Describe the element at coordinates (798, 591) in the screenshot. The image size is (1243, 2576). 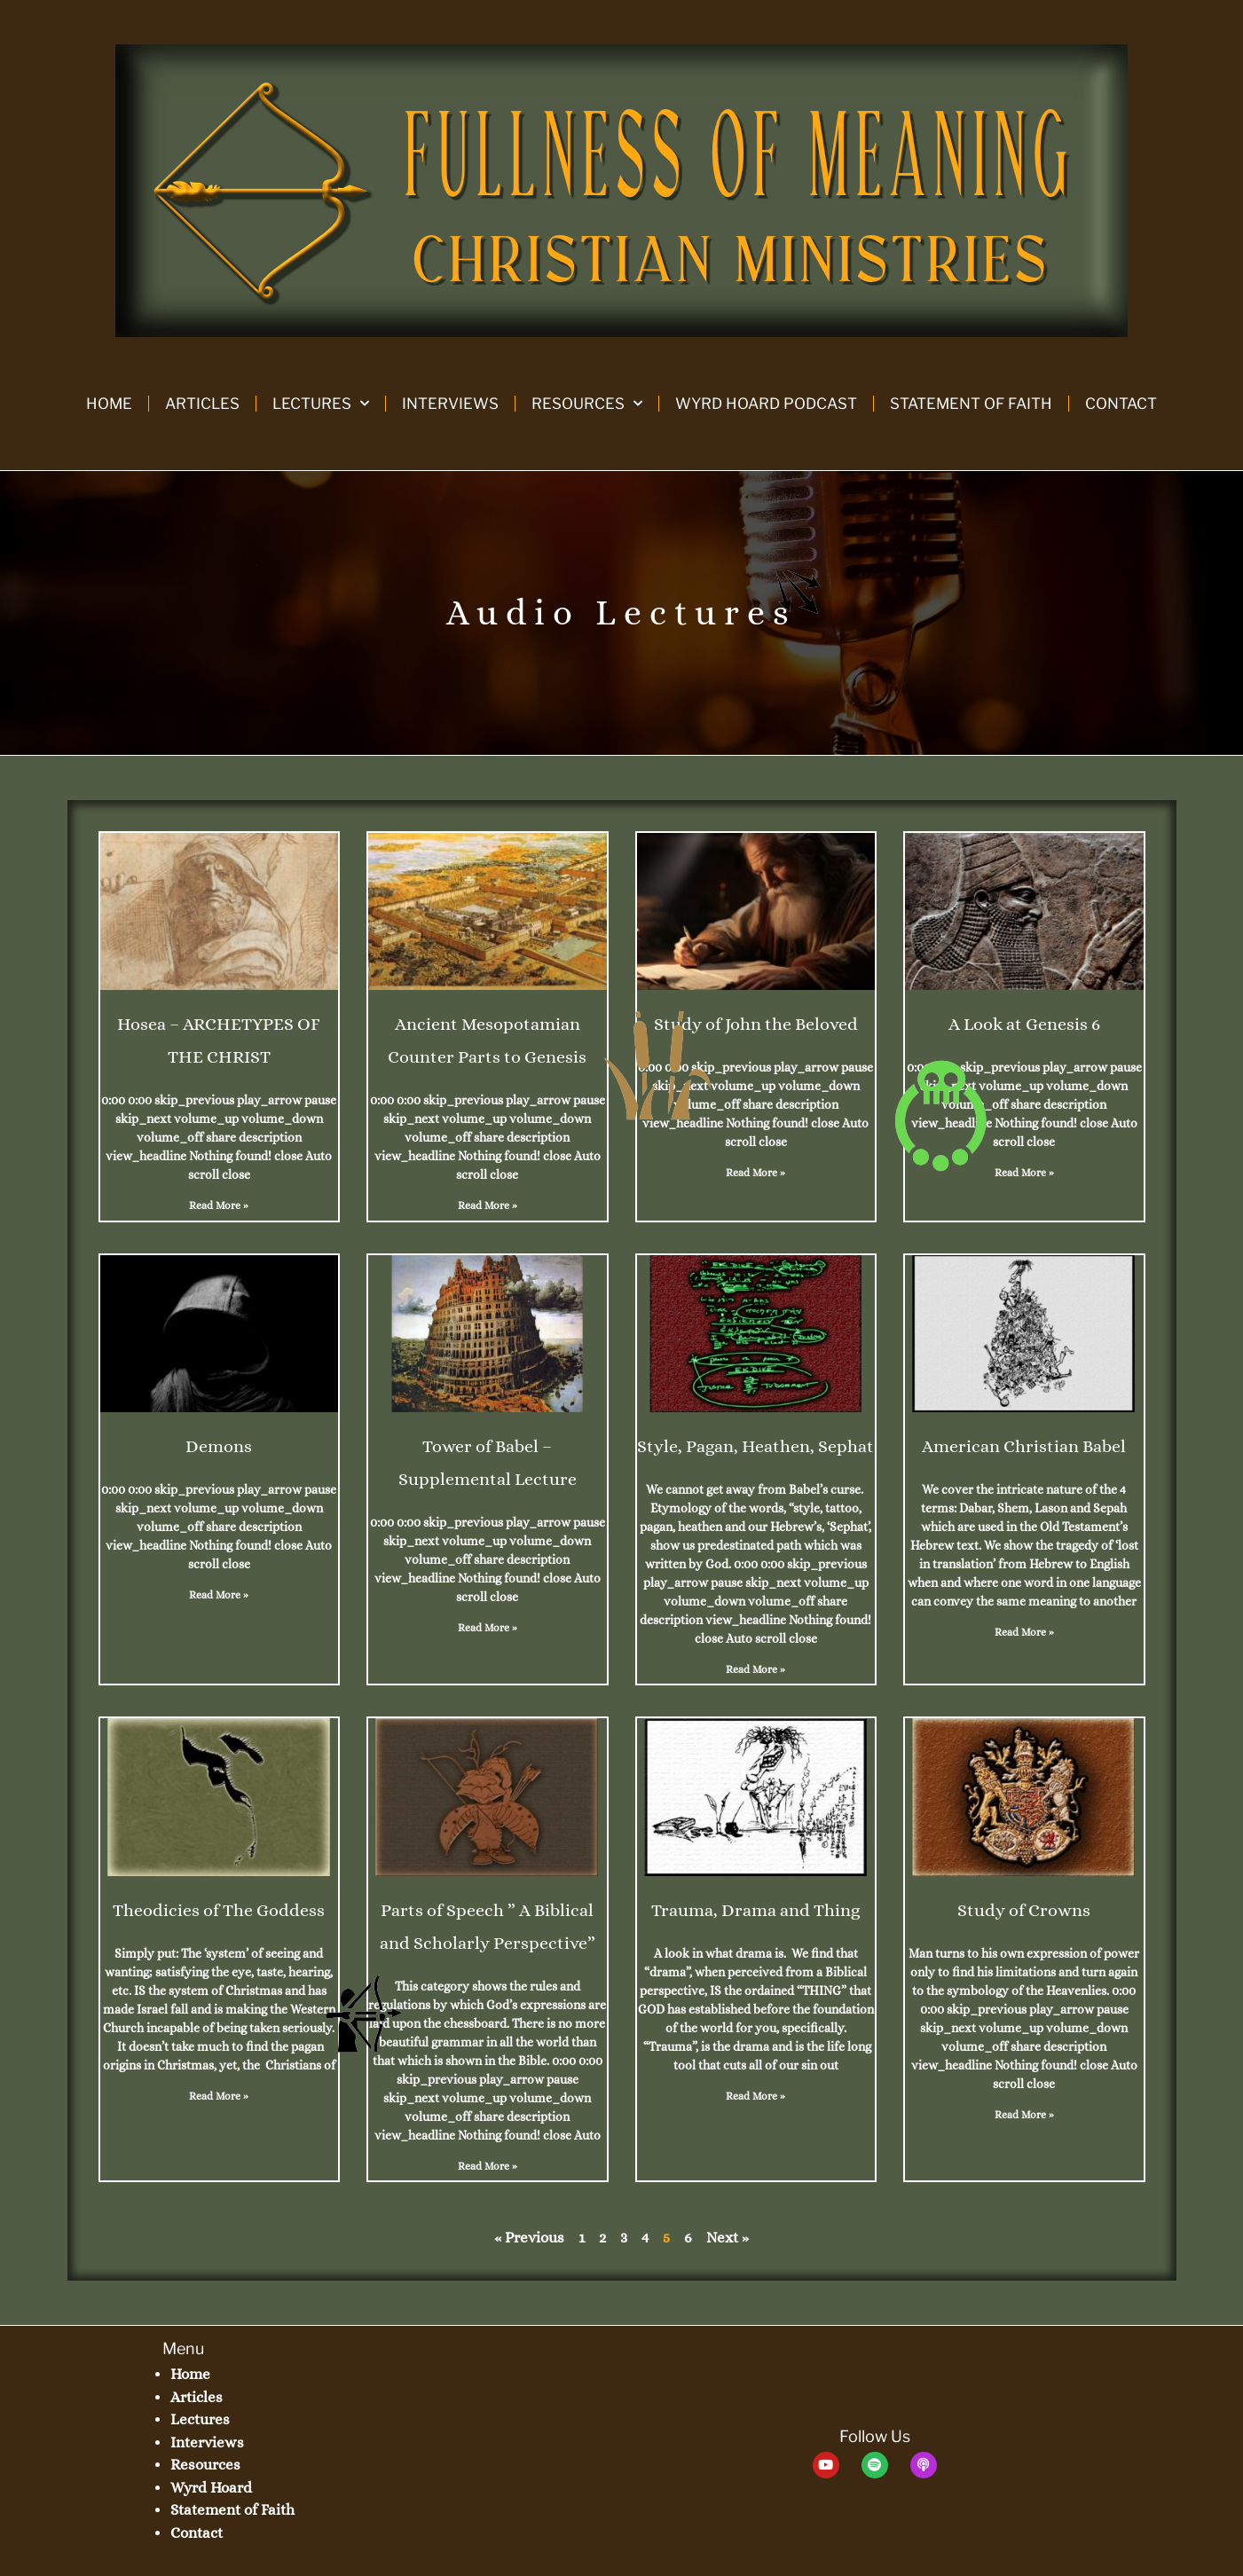
I see `indicates an attack or strike action` at that location.